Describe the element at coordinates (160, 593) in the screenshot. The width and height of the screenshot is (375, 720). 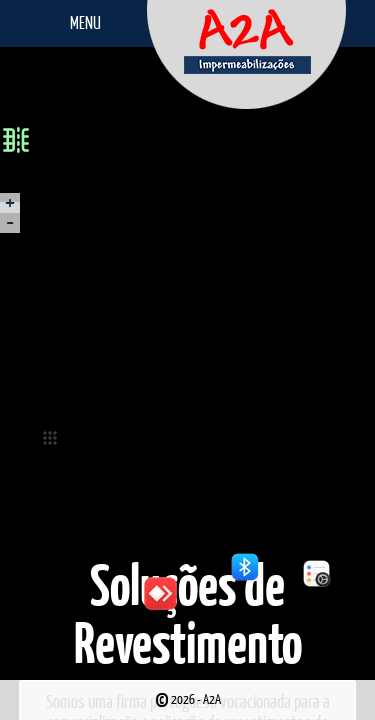
I see `open anydesk remote desktop application` at that location.